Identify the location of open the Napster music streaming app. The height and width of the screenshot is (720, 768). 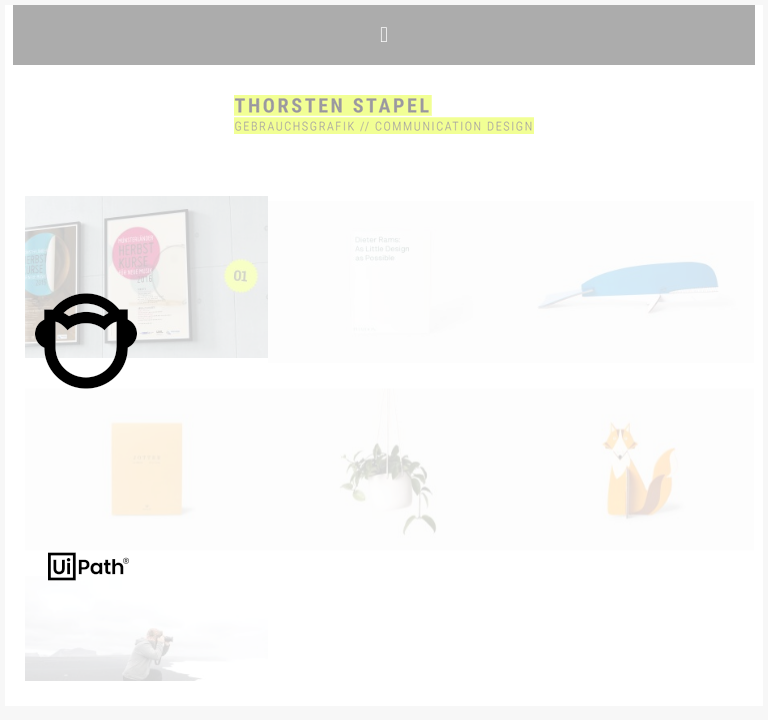
(86, 341).